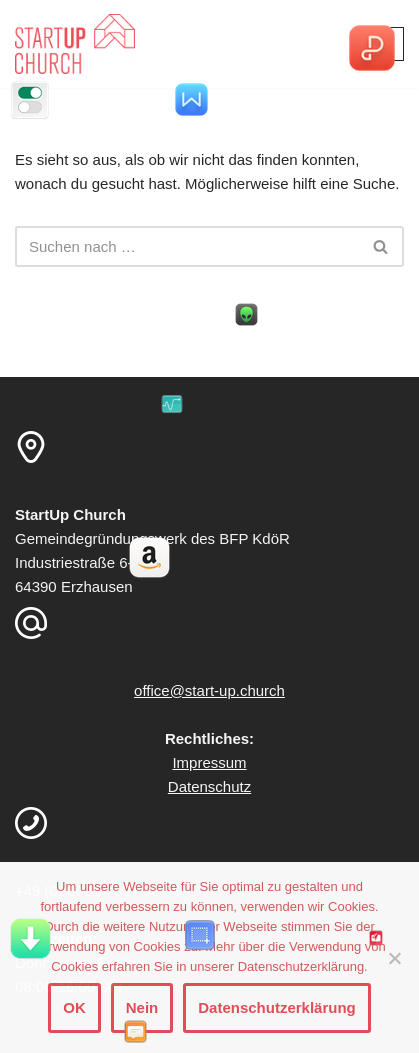  What do you see at coordinates (172, 404) in the screenshot?
I see `open psensor temperature monitoring app` at bounding box center [172, 404].